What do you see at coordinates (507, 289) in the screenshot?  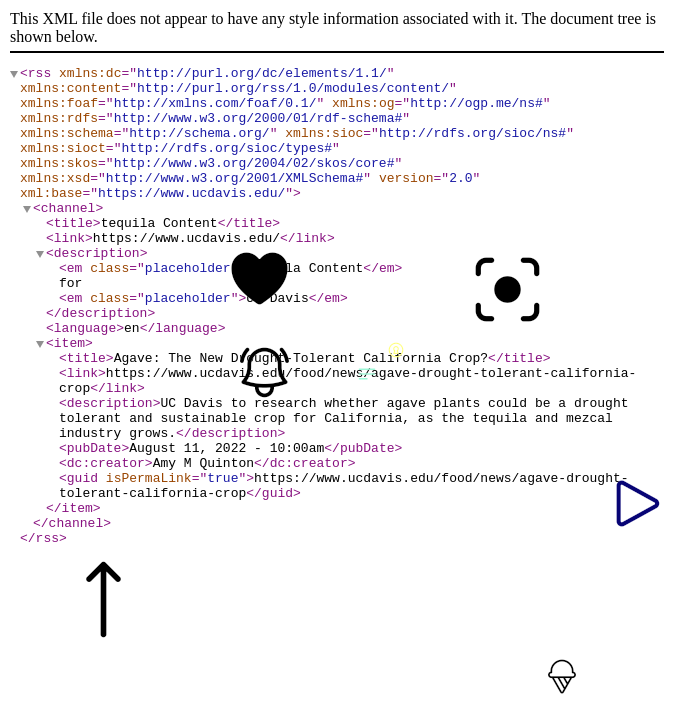 I see `activate camera focus or targeting mode` at bounding box center [507, 289].